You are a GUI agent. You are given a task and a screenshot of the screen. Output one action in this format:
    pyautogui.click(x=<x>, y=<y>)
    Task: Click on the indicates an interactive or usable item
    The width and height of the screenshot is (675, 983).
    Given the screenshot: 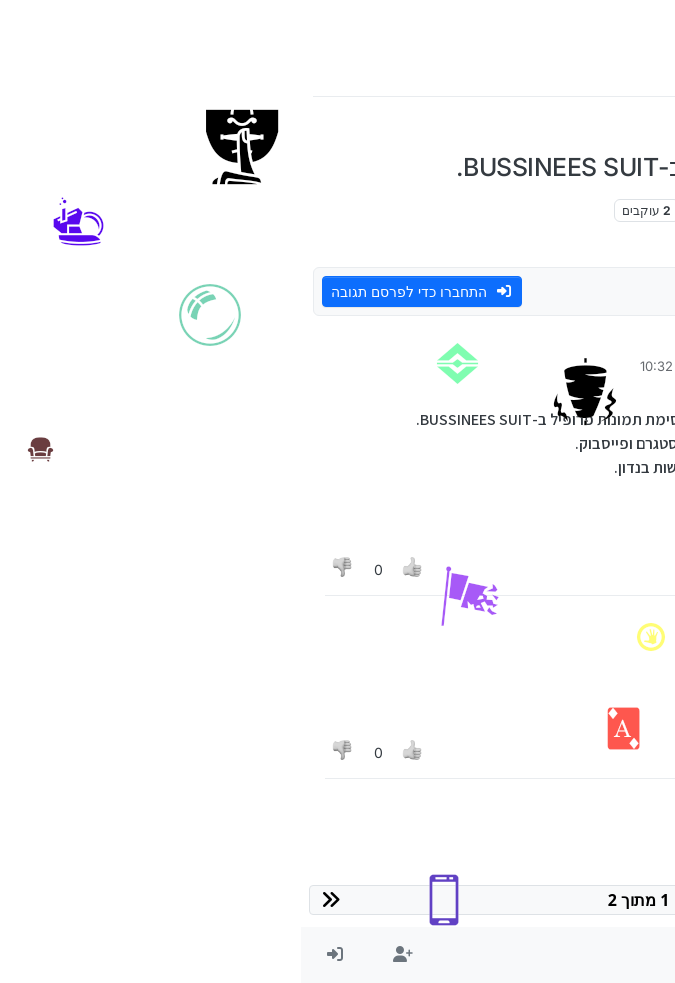 What is the action you would take?
    pyautogui.click(x=651, y=637)
    